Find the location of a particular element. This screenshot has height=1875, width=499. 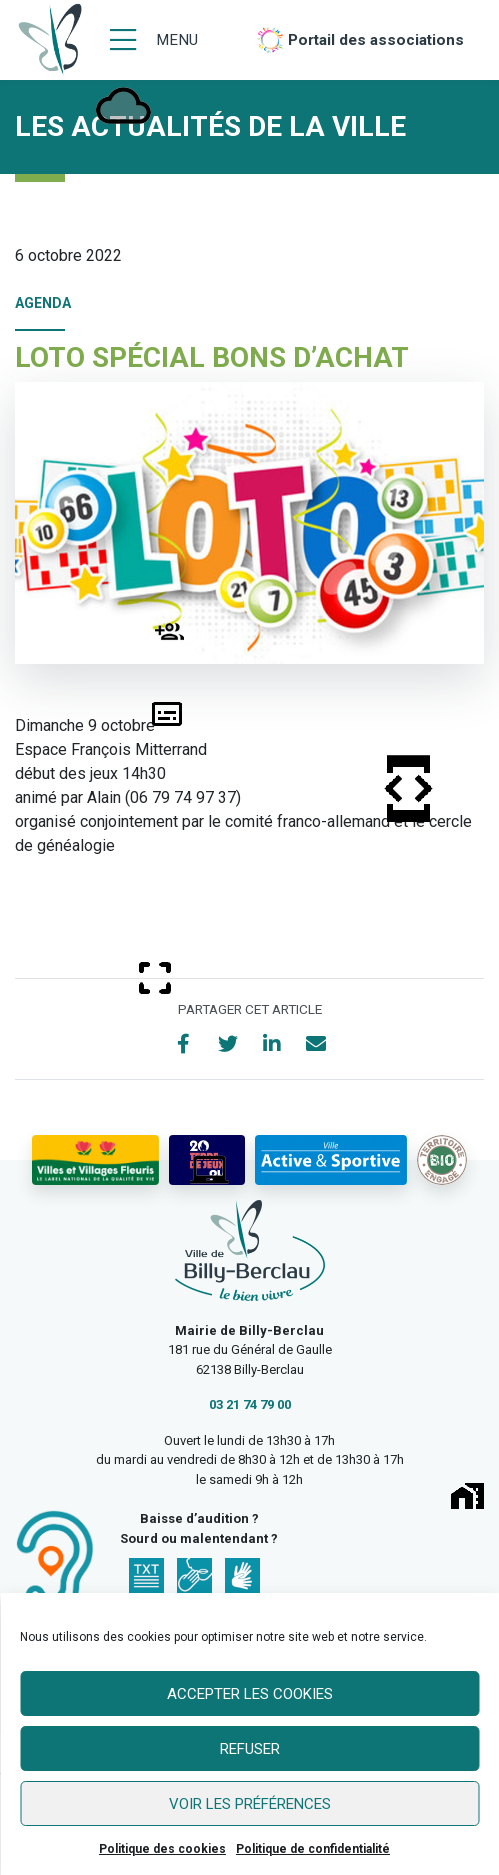

enable subtitles or closed captions is located at coordinates (167, 714).